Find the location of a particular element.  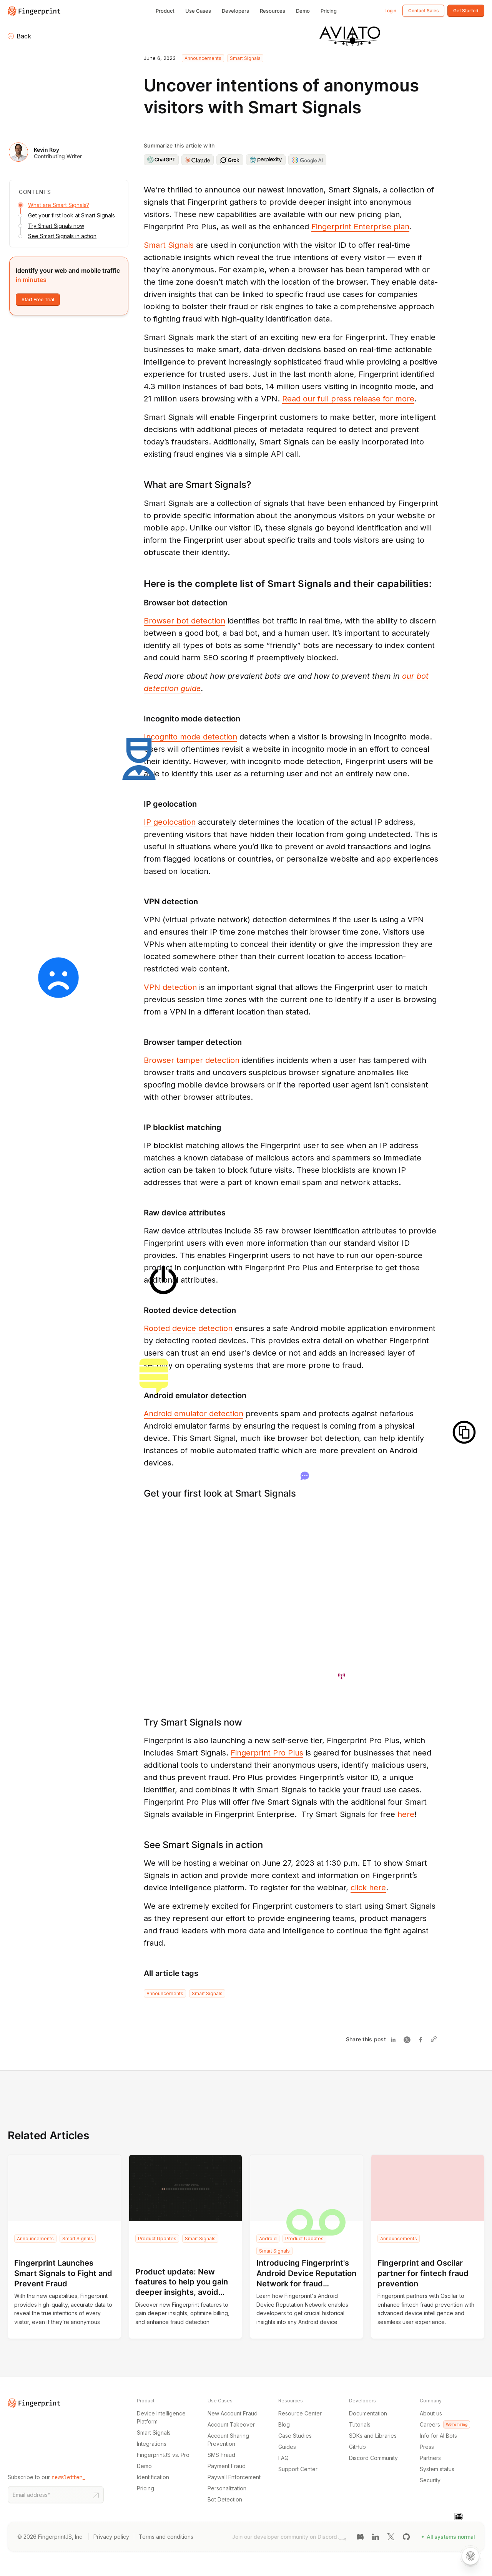

start a live broadcast or stream is located at coordinates (341, 1676).